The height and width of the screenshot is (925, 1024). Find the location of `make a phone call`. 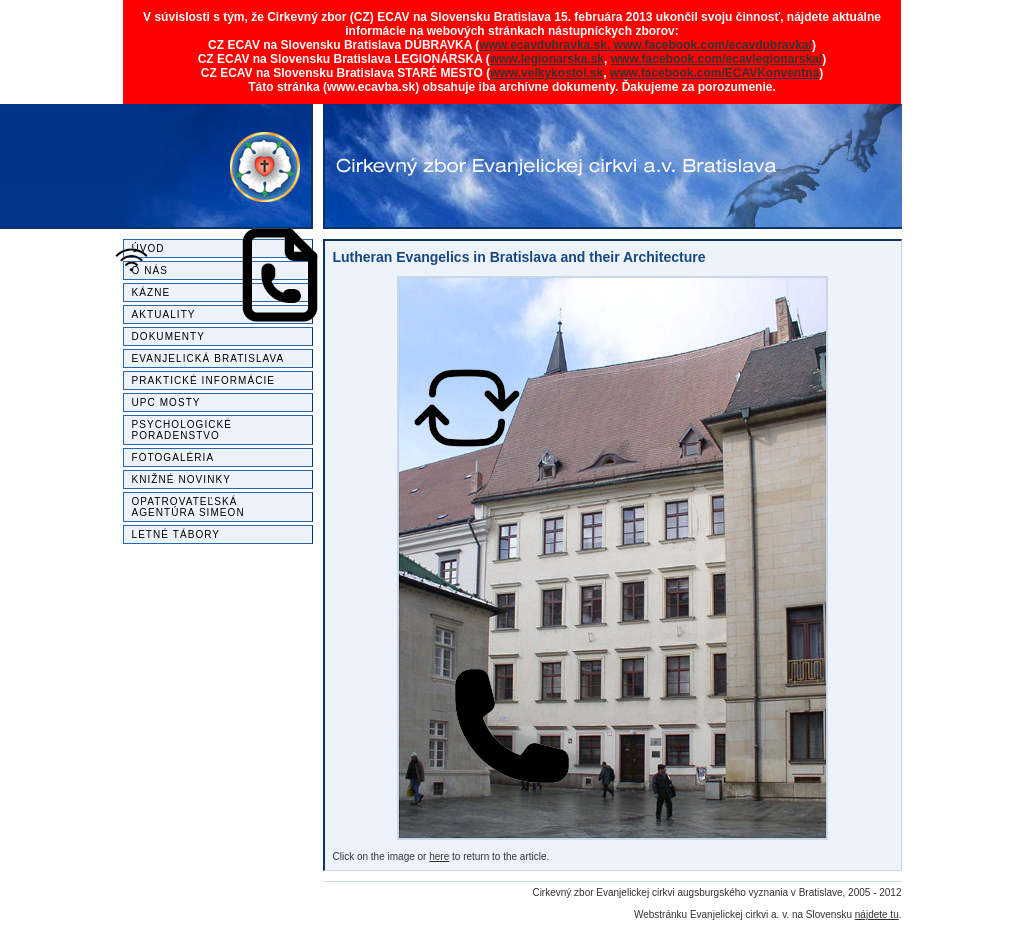

make a phone call is located at coordinates (512, 726).